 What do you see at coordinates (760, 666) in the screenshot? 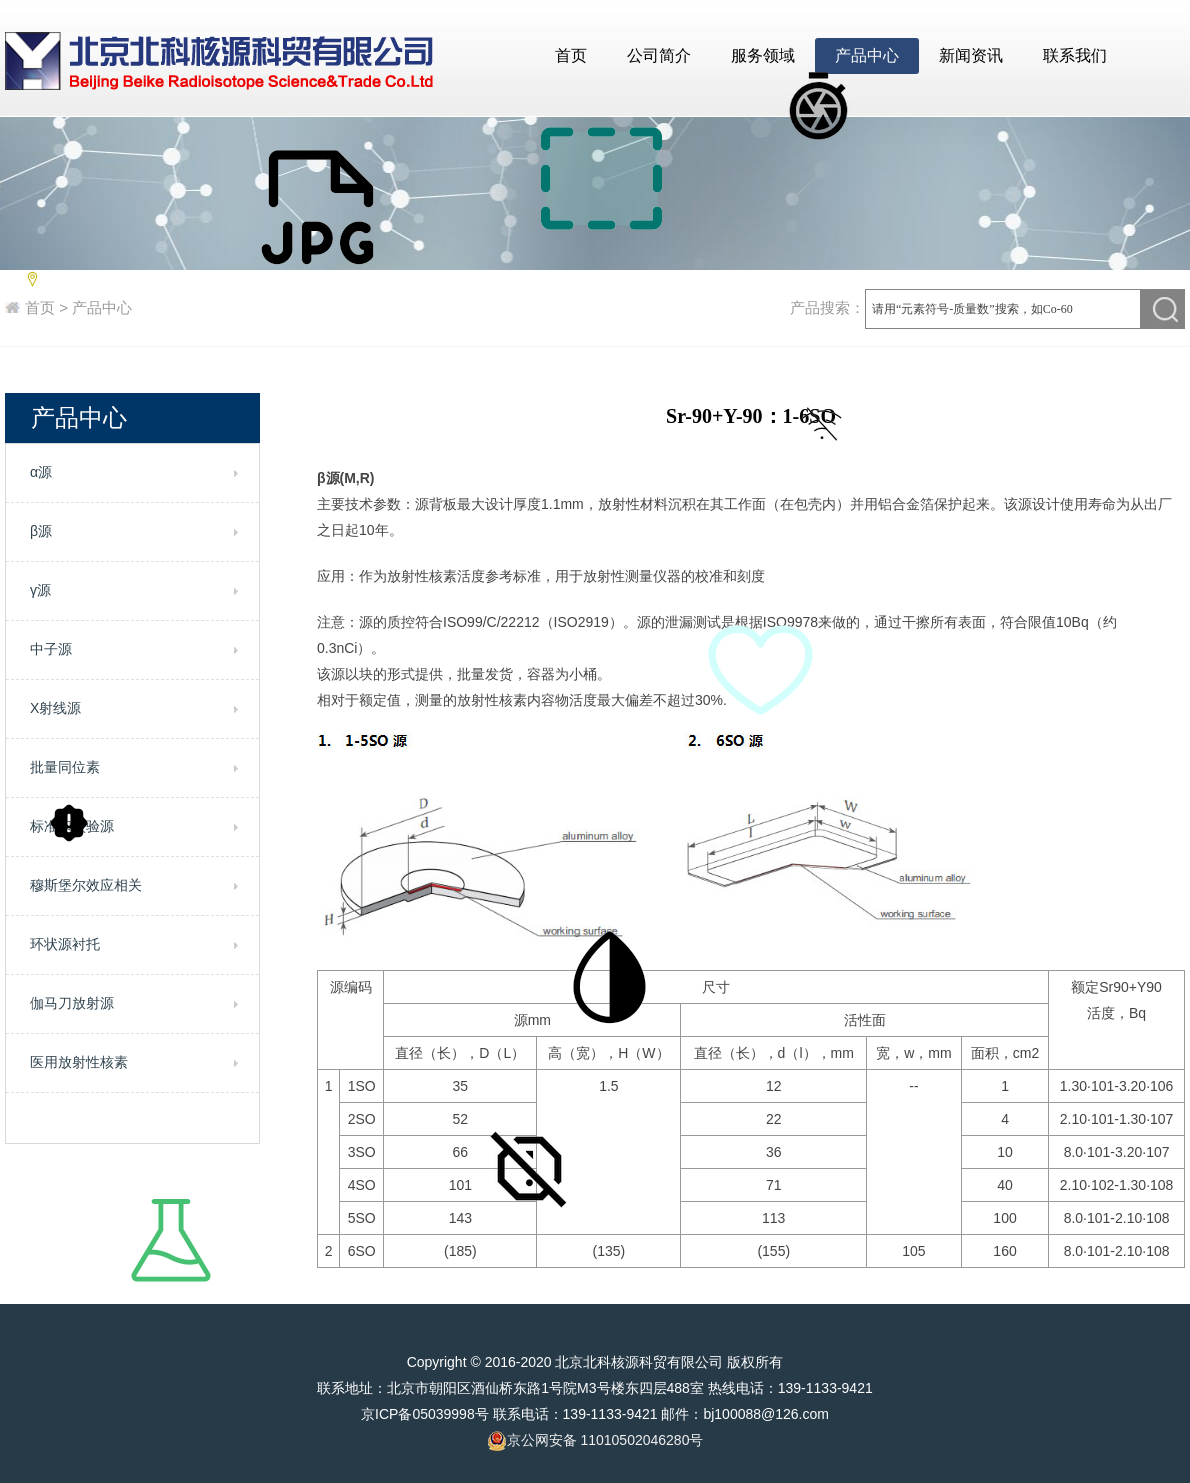
I see `add to favorites` at bounding box center [760, 666].